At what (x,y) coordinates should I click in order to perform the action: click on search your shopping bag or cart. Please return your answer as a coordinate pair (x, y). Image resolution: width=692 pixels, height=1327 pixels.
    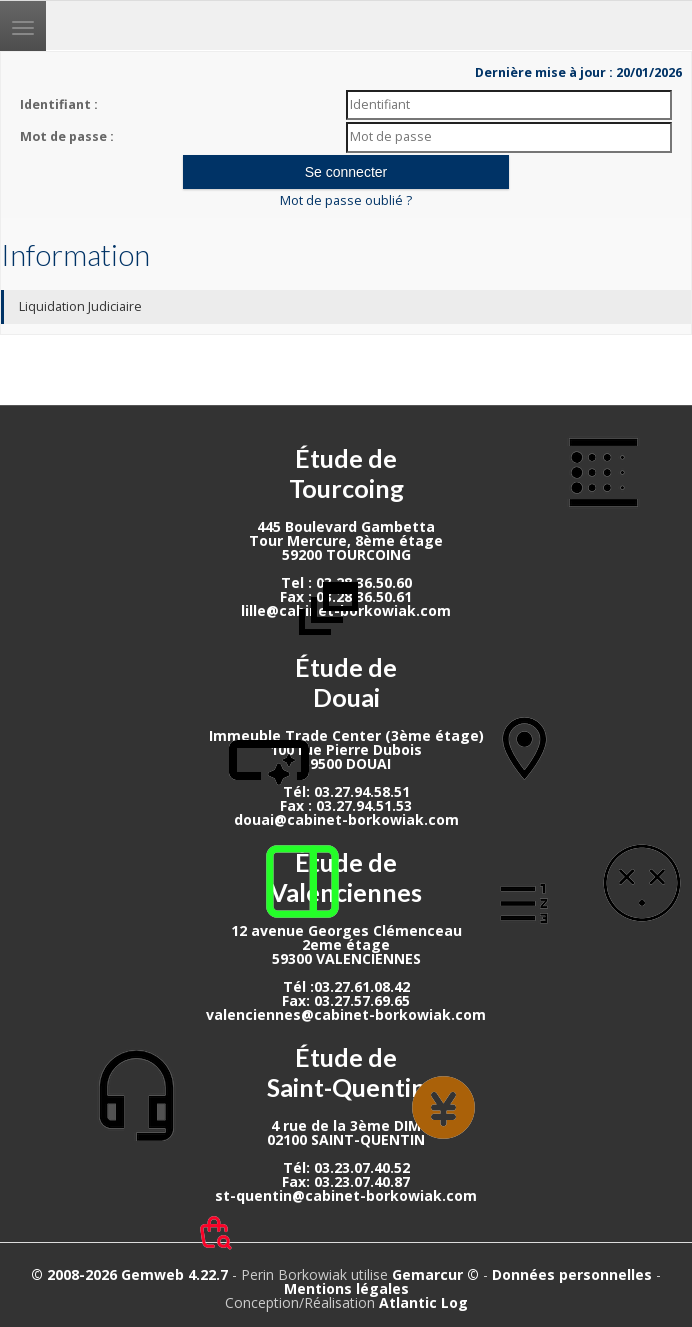
    Looking at the image, I should click on (214, 1232).